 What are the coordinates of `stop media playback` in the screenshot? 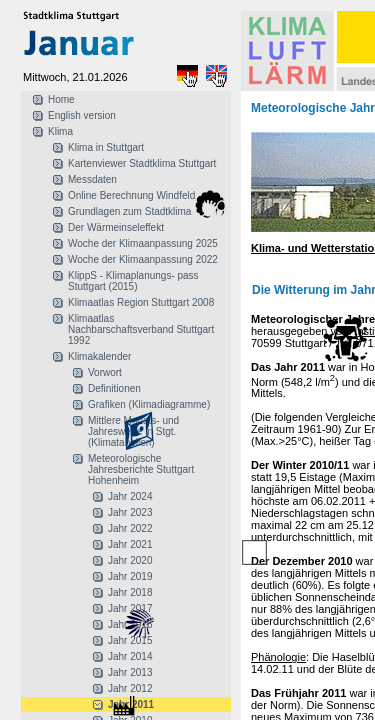 It's located at (254, 552).